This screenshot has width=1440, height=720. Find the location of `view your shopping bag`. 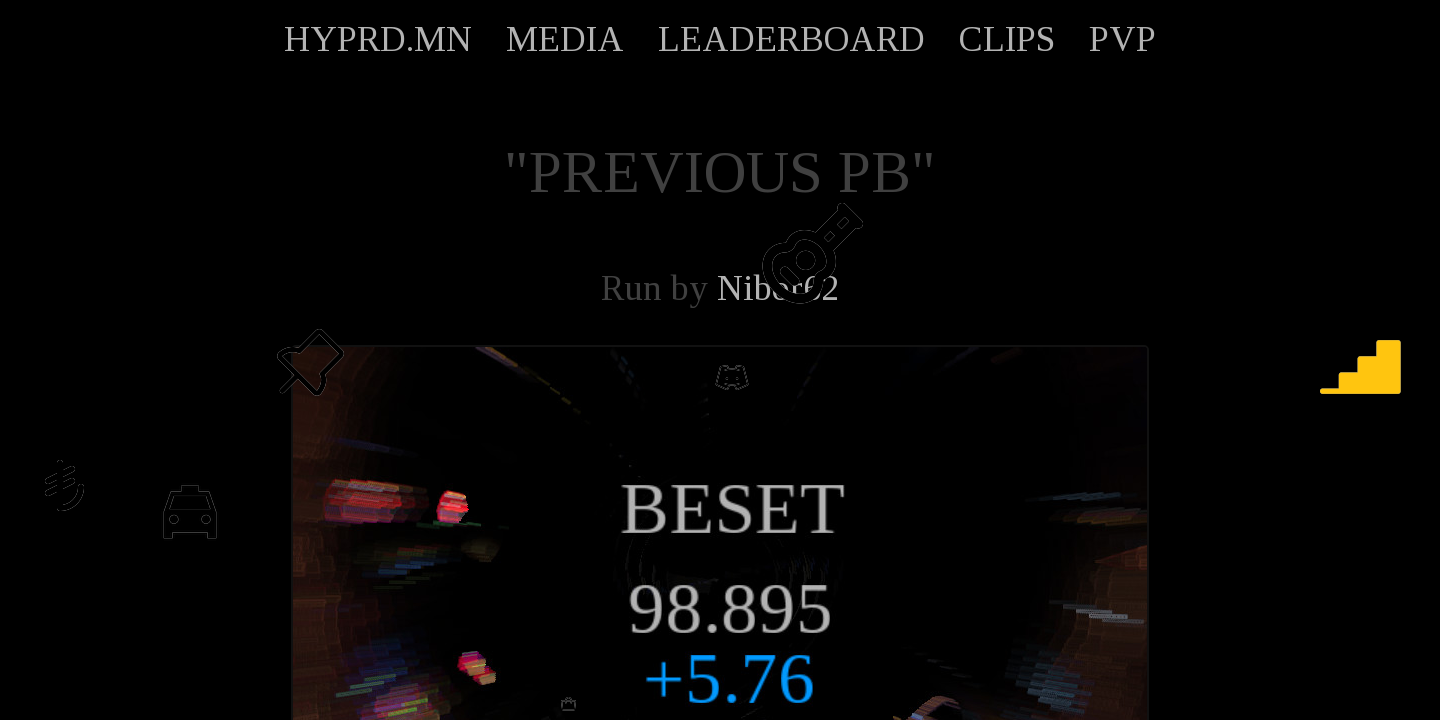

view your shopping bag is located at coordinates (568, 704).